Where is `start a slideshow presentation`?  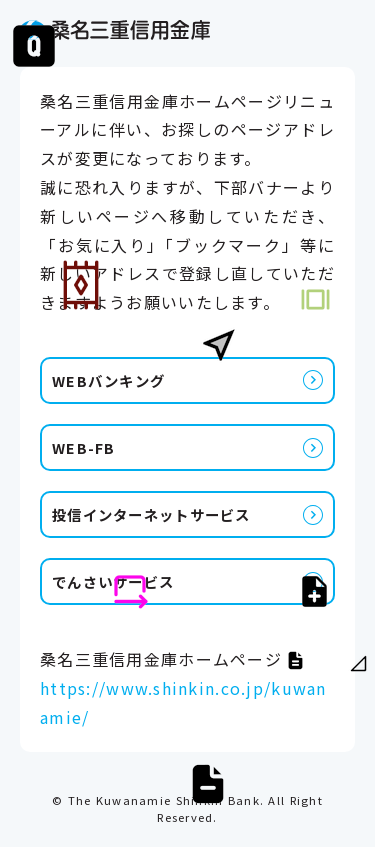
start a slideshow presentation is located at coordinates (315, 299).